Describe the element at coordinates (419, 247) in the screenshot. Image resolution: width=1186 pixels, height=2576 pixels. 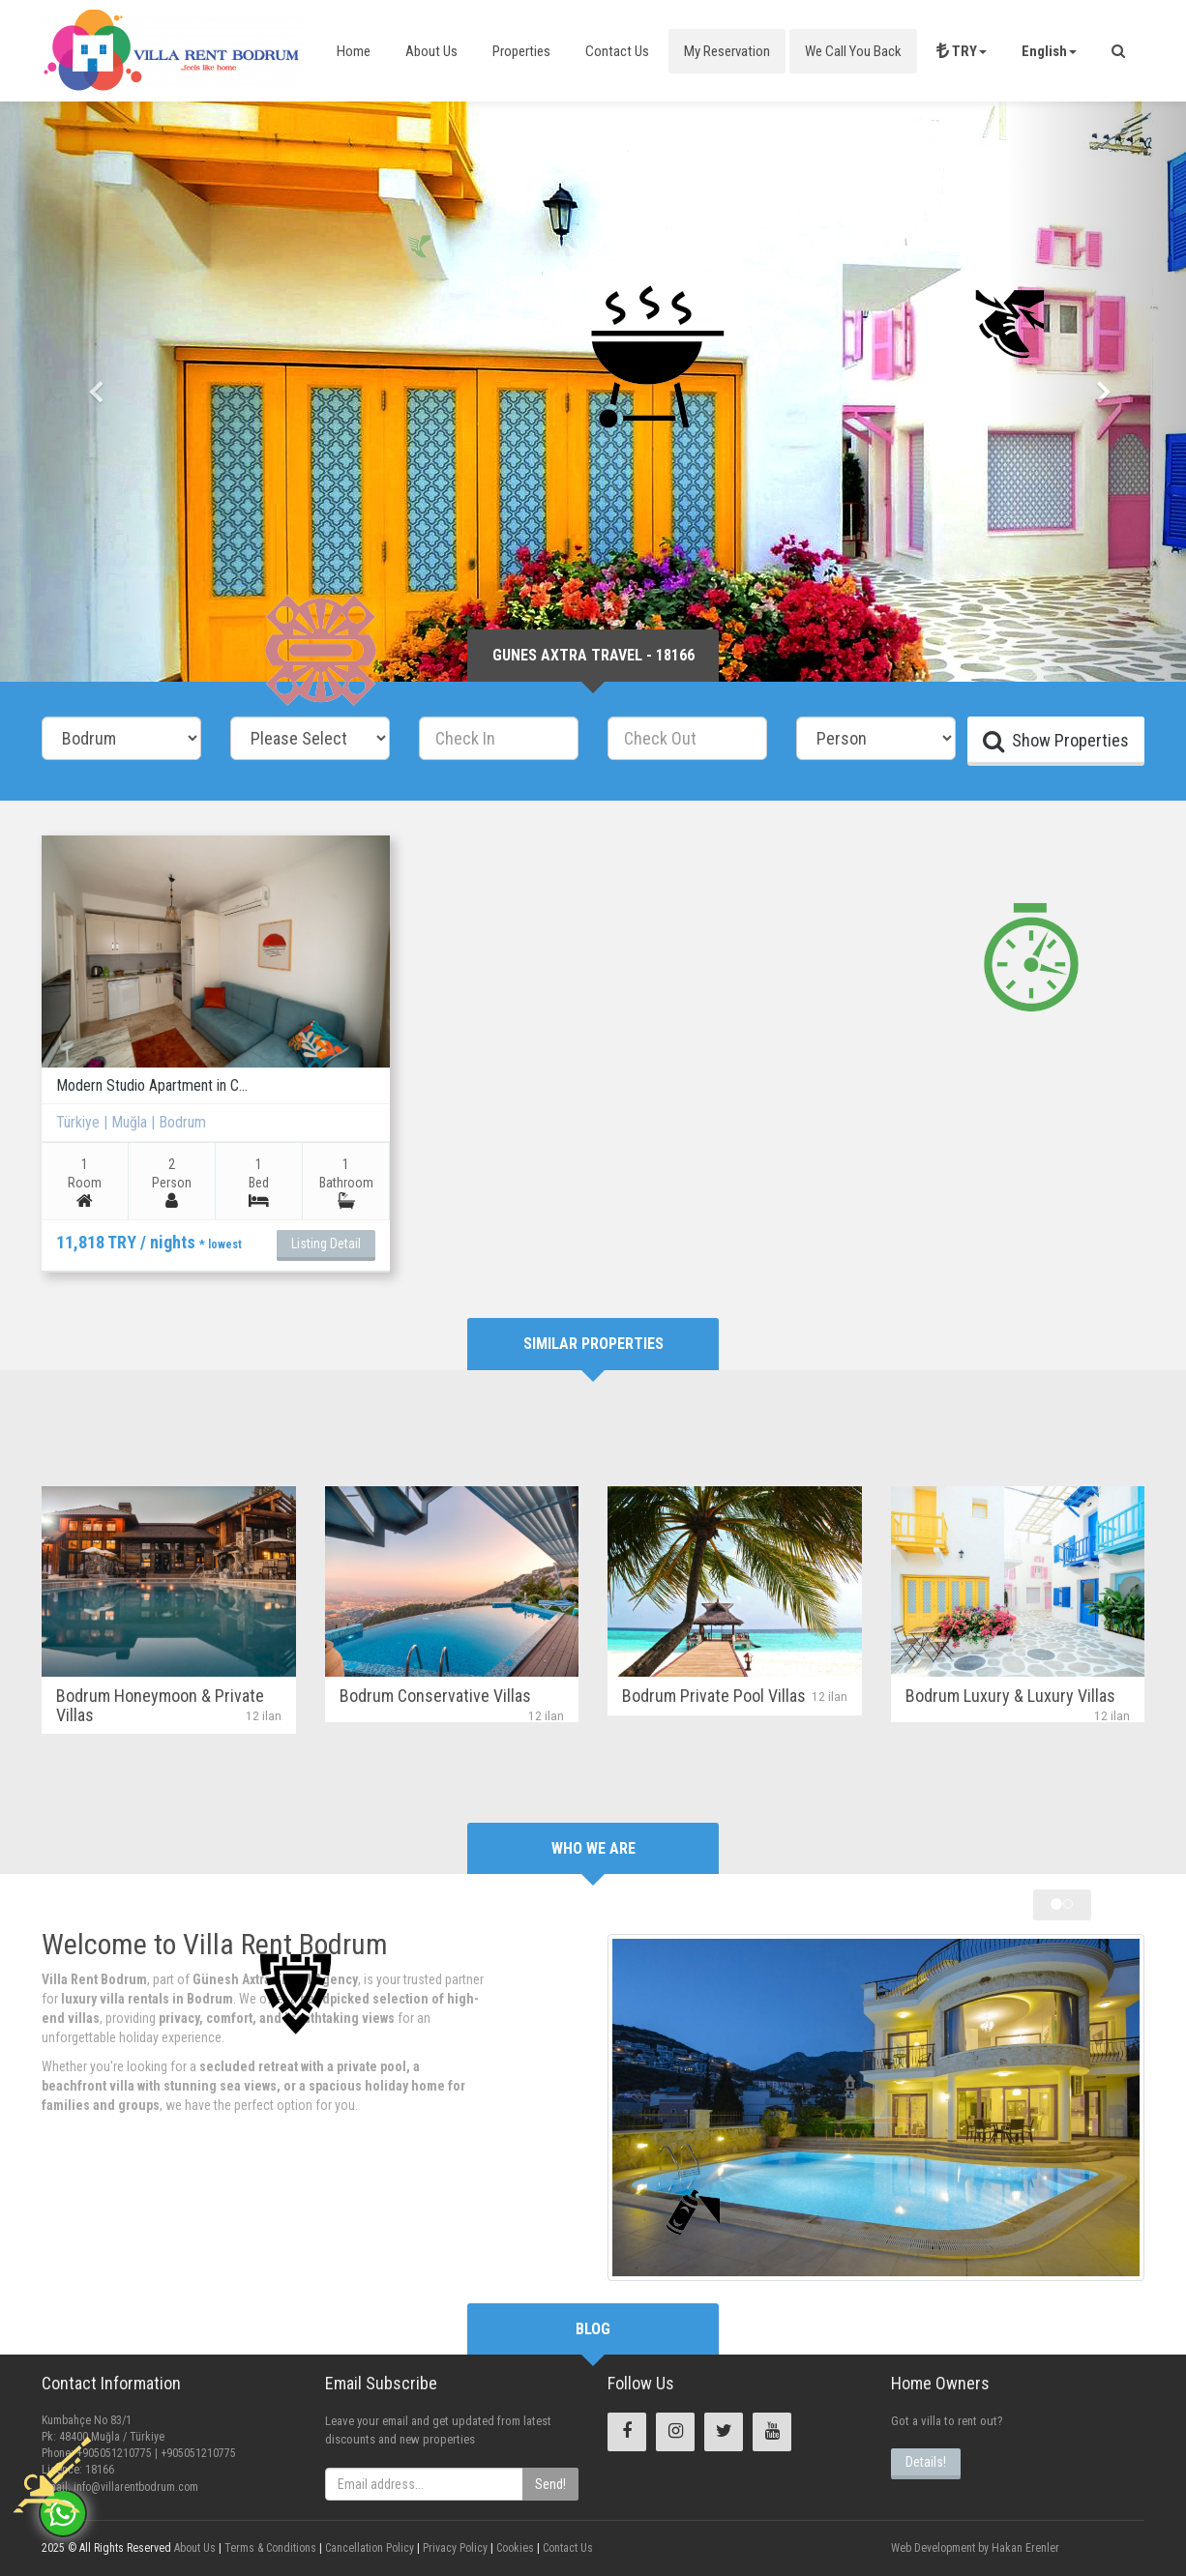
I see `indicates speed boost or agility power-up` at that location.